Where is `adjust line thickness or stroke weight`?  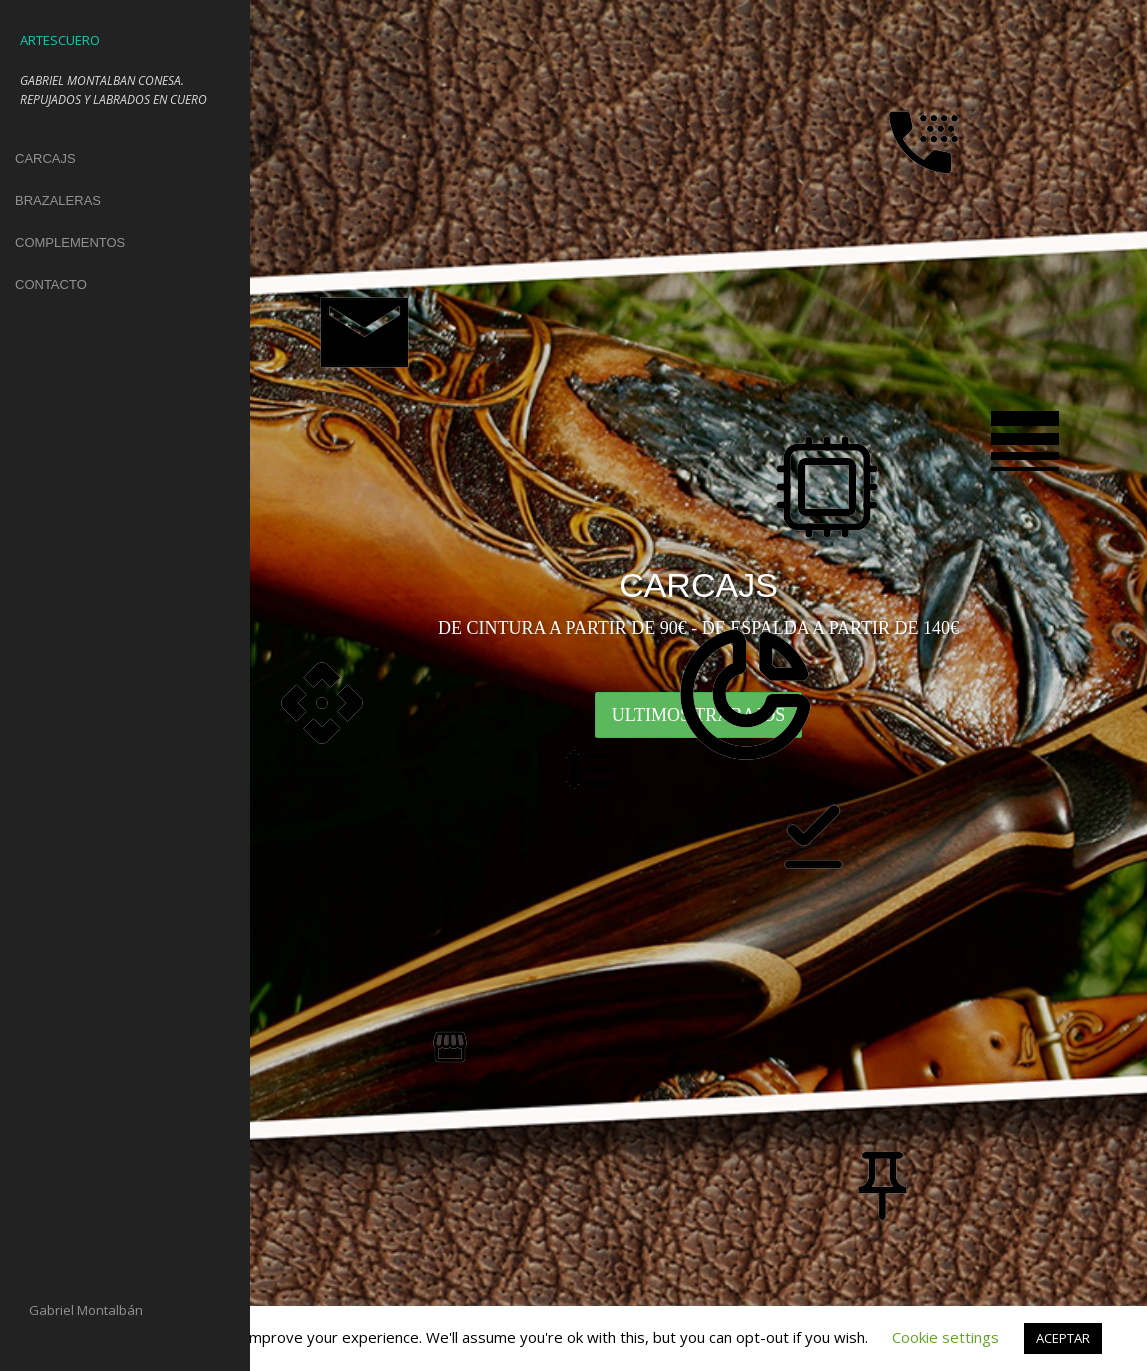
adjust line thickness or stroke weight is located at coordinates (1025, 441).